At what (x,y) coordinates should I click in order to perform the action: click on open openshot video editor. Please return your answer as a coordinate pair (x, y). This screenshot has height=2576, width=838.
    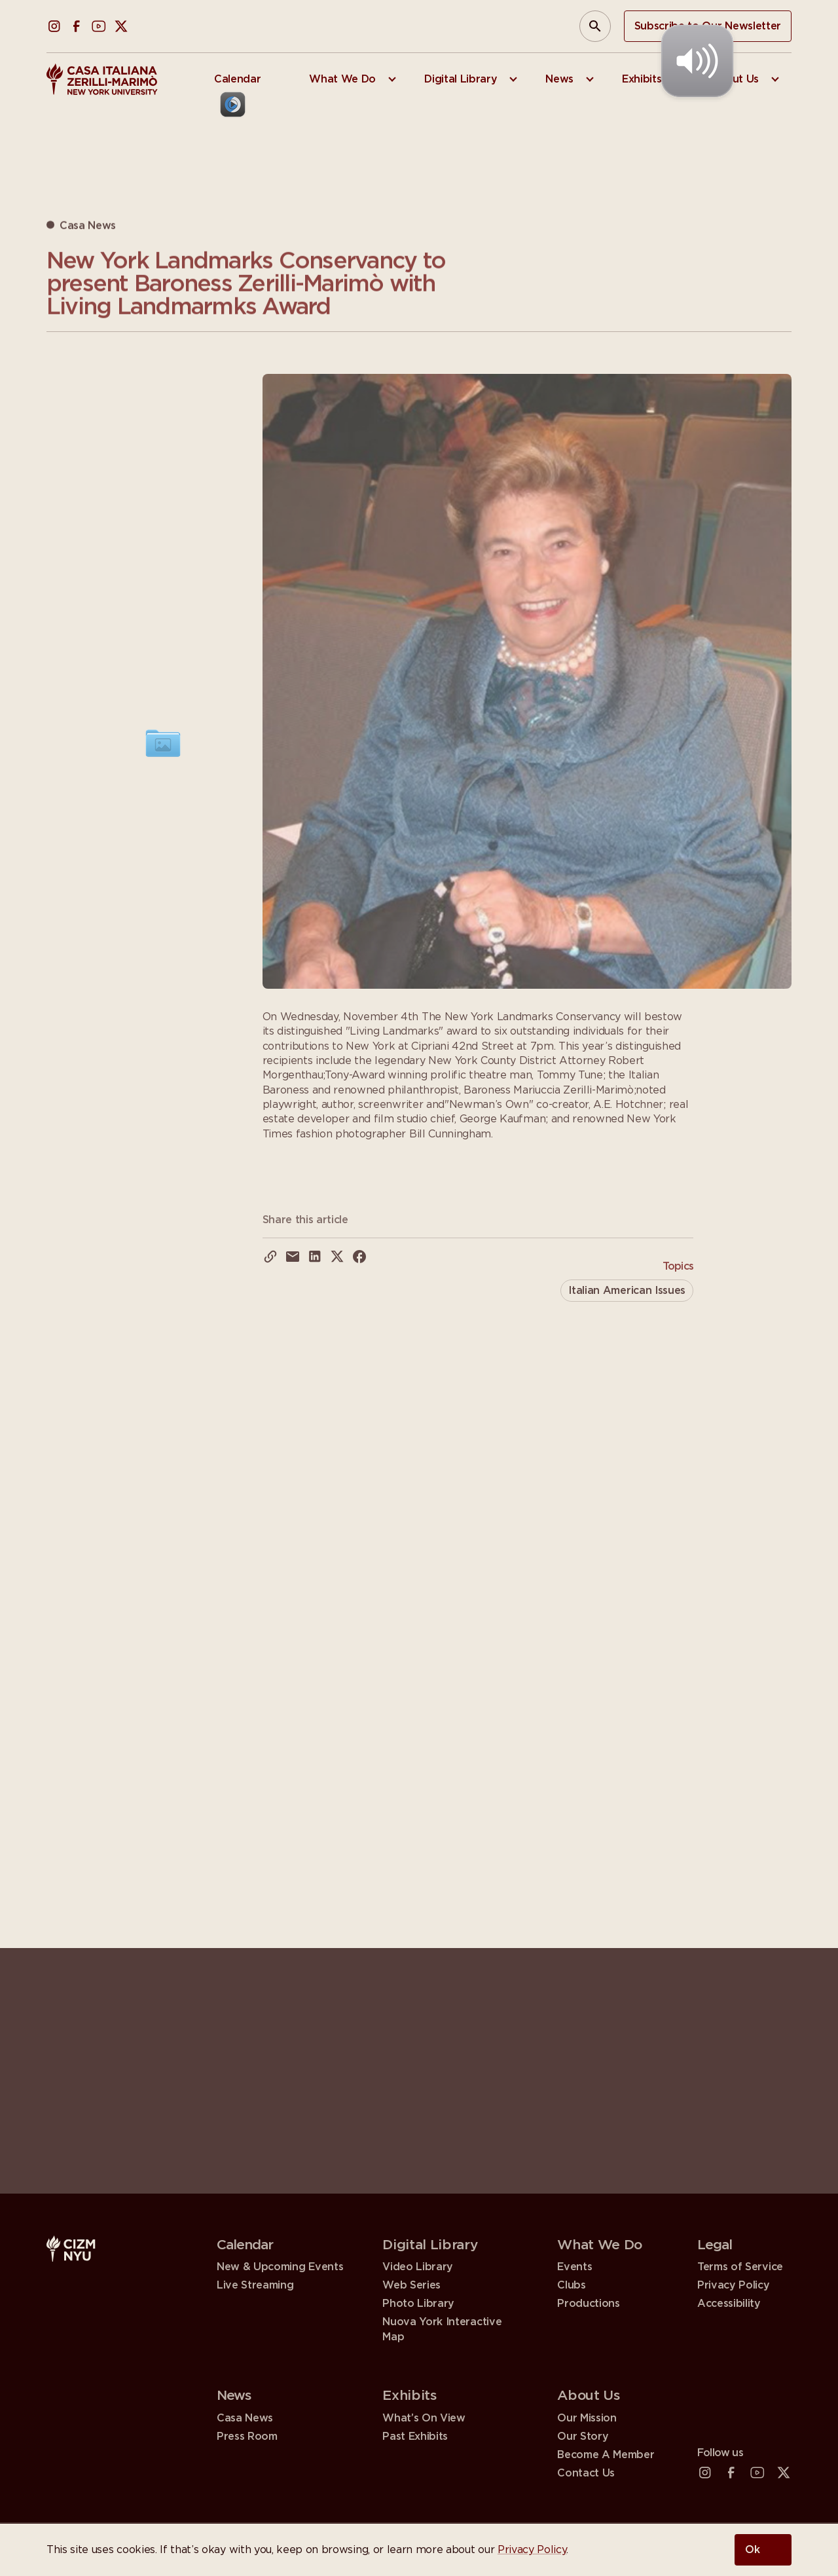
    Looking at the image, I should click on (232, 104).